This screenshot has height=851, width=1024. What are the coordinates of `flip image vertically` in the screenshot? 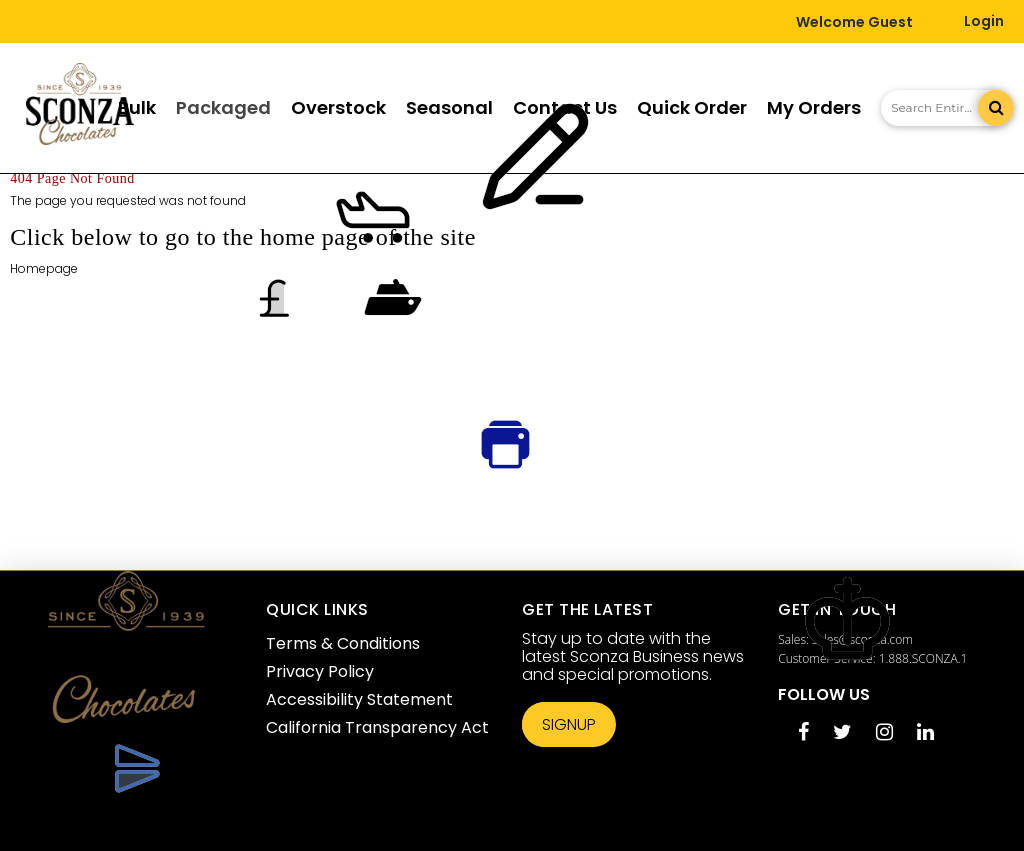 It's located at (135, 768).